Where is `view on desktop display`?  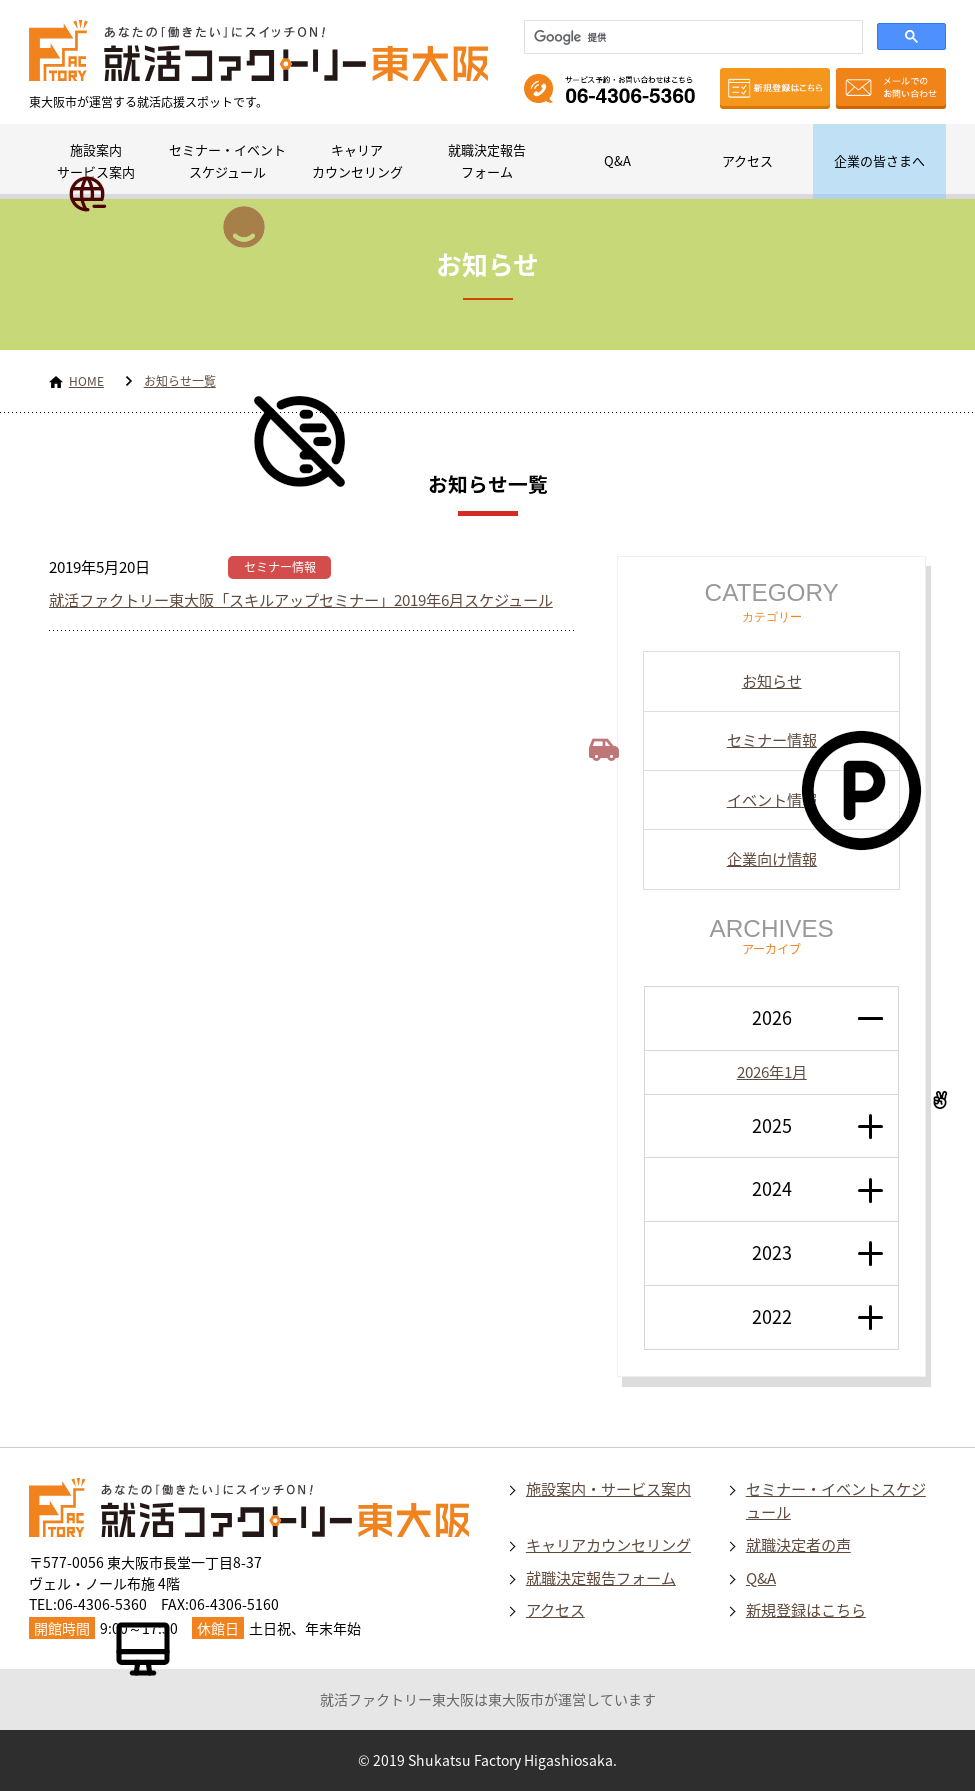
view on desktop display is located at coordinates (143, 1649).